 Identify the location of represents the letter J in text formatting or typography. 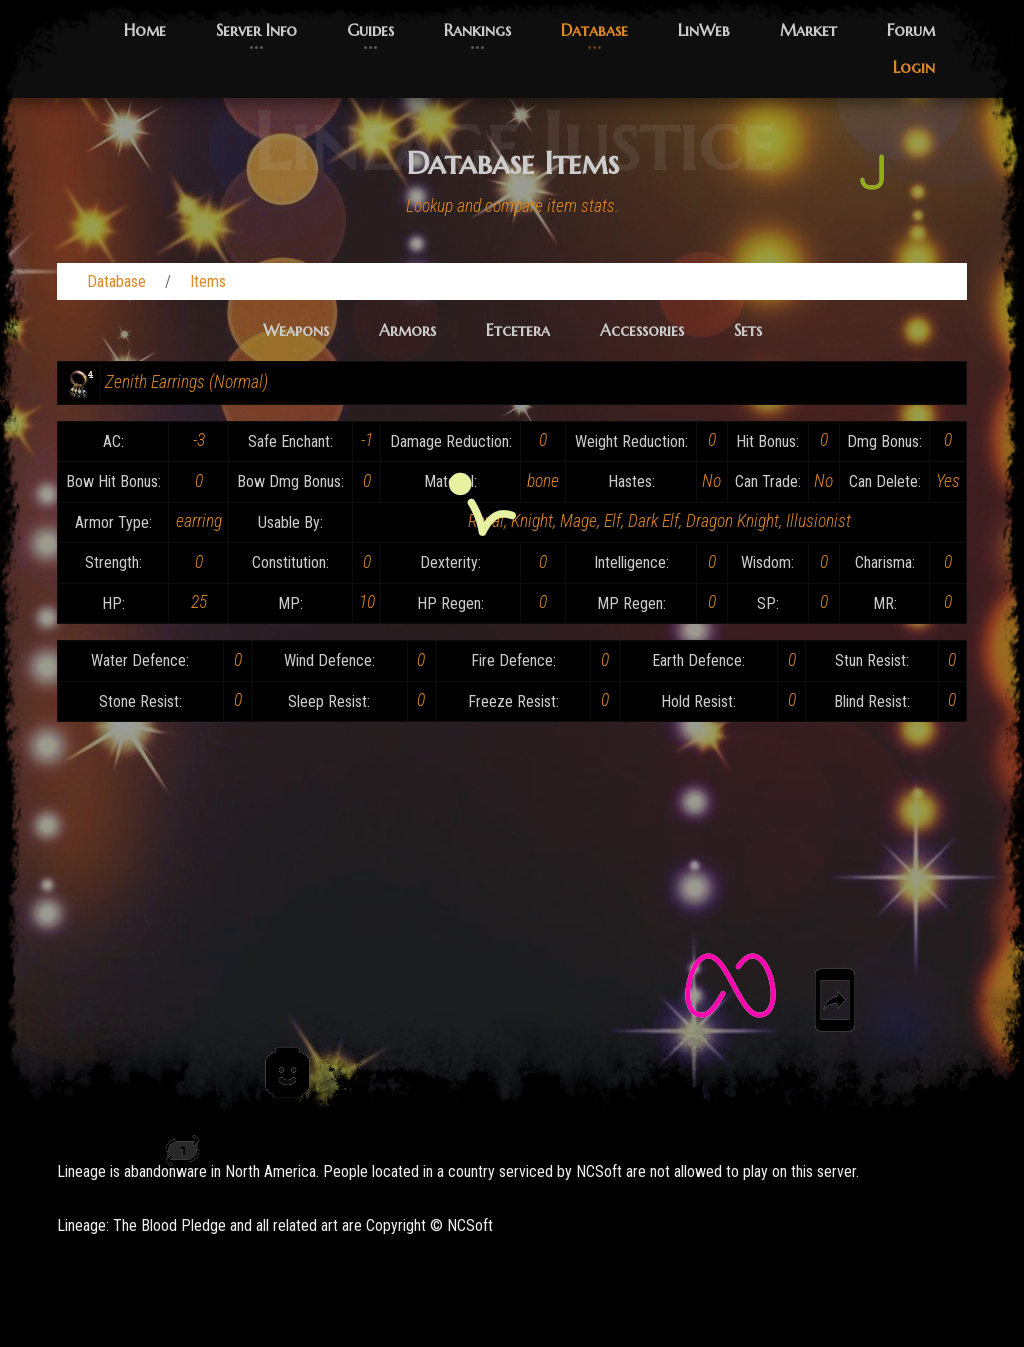
(872, 172).